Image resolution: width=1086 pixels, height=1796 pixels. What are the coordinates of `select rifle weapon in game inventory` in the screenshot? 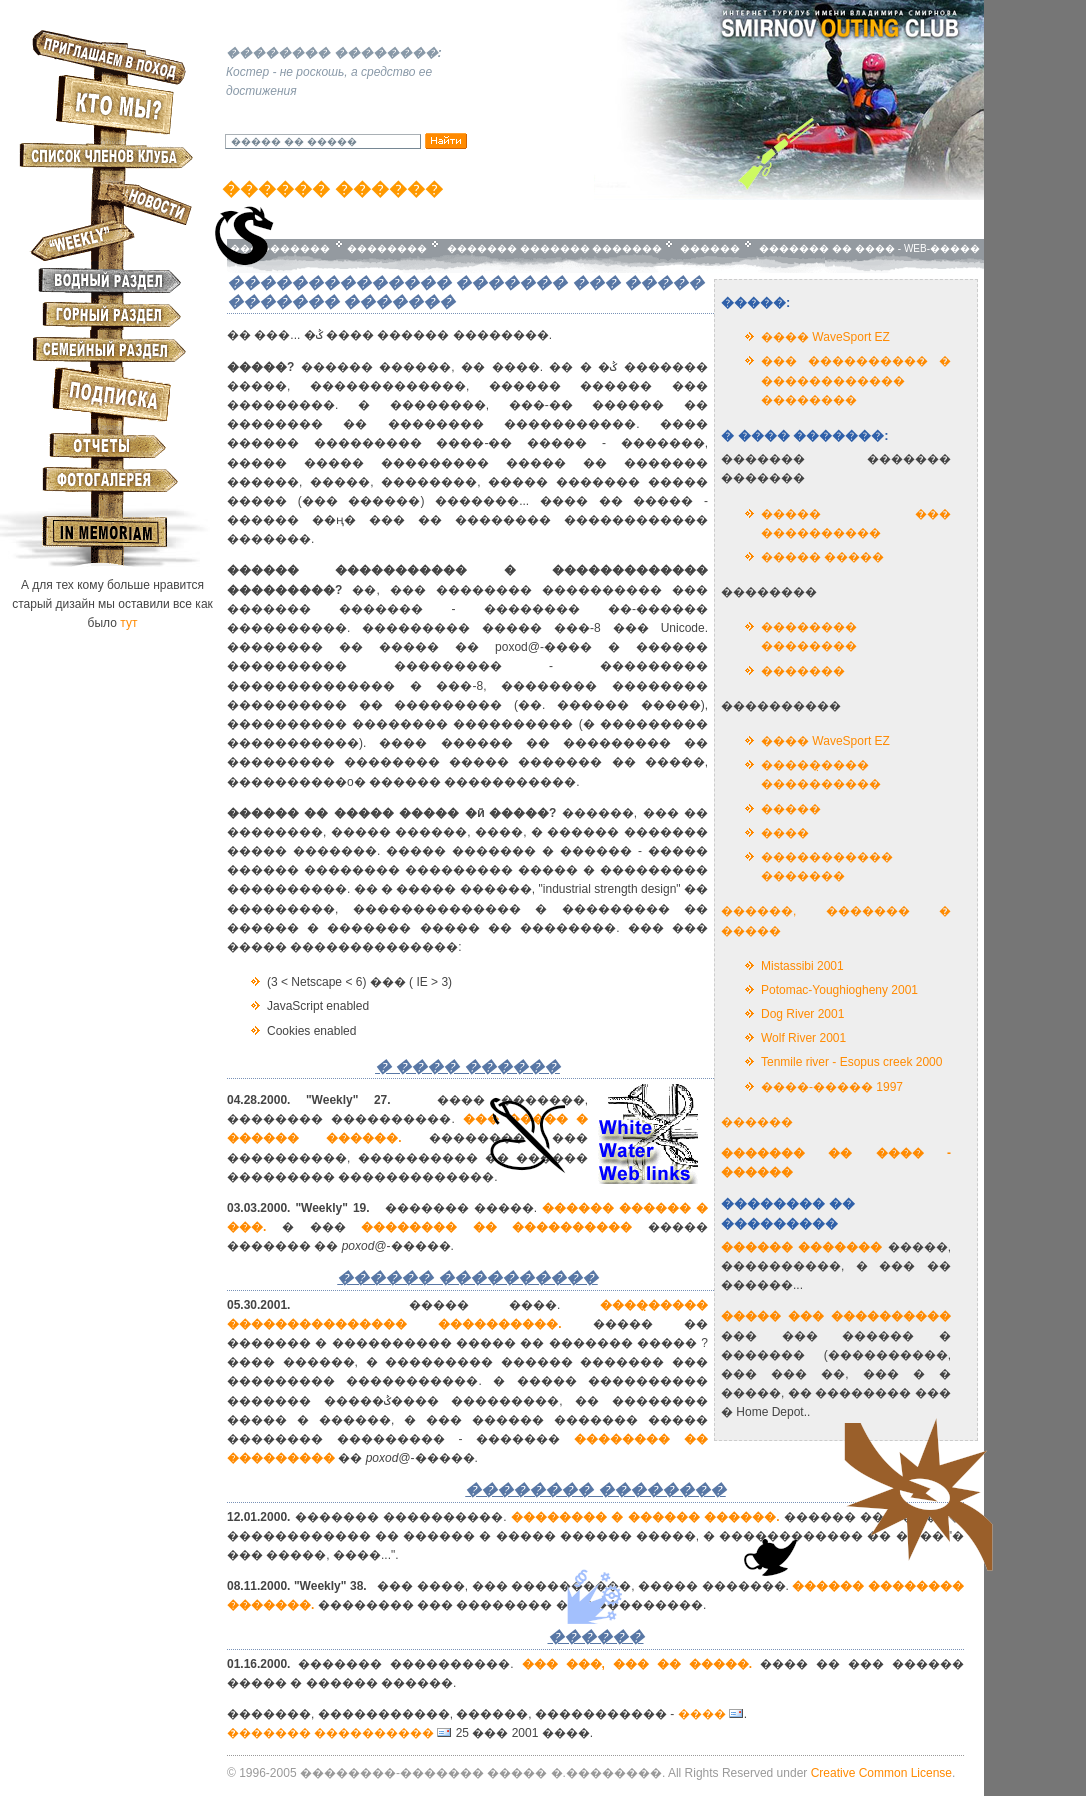 It's located at (776, 154).